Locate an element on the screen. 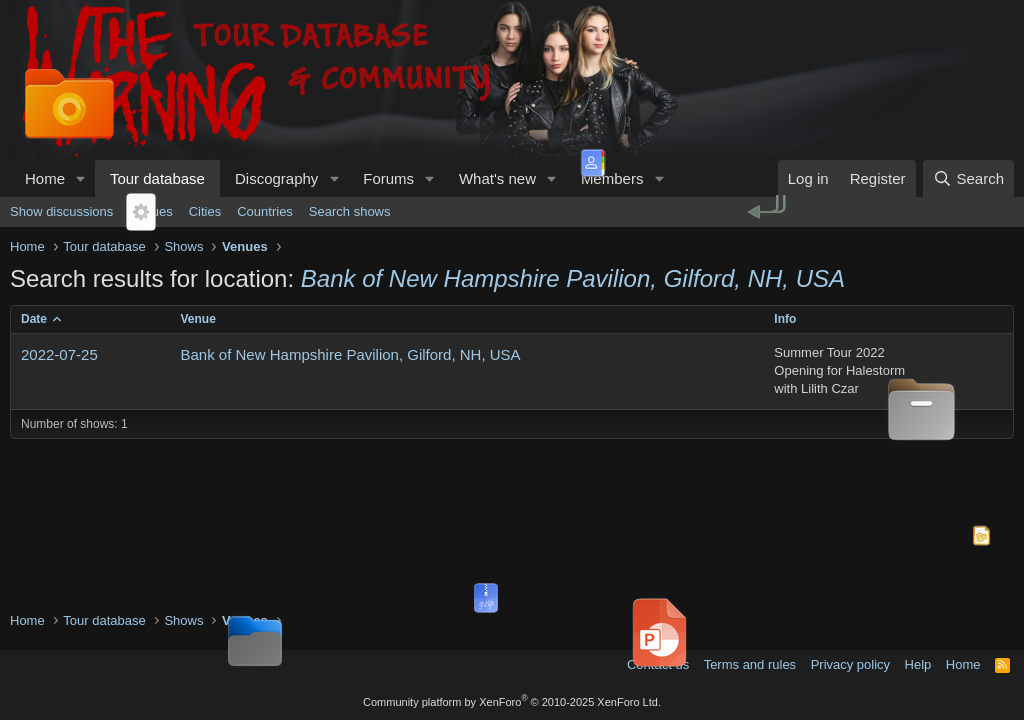 Image resolution: width=1024 pixels, height=720 pixels. a desktop application shortcut file is located at coordinates (141, 212).